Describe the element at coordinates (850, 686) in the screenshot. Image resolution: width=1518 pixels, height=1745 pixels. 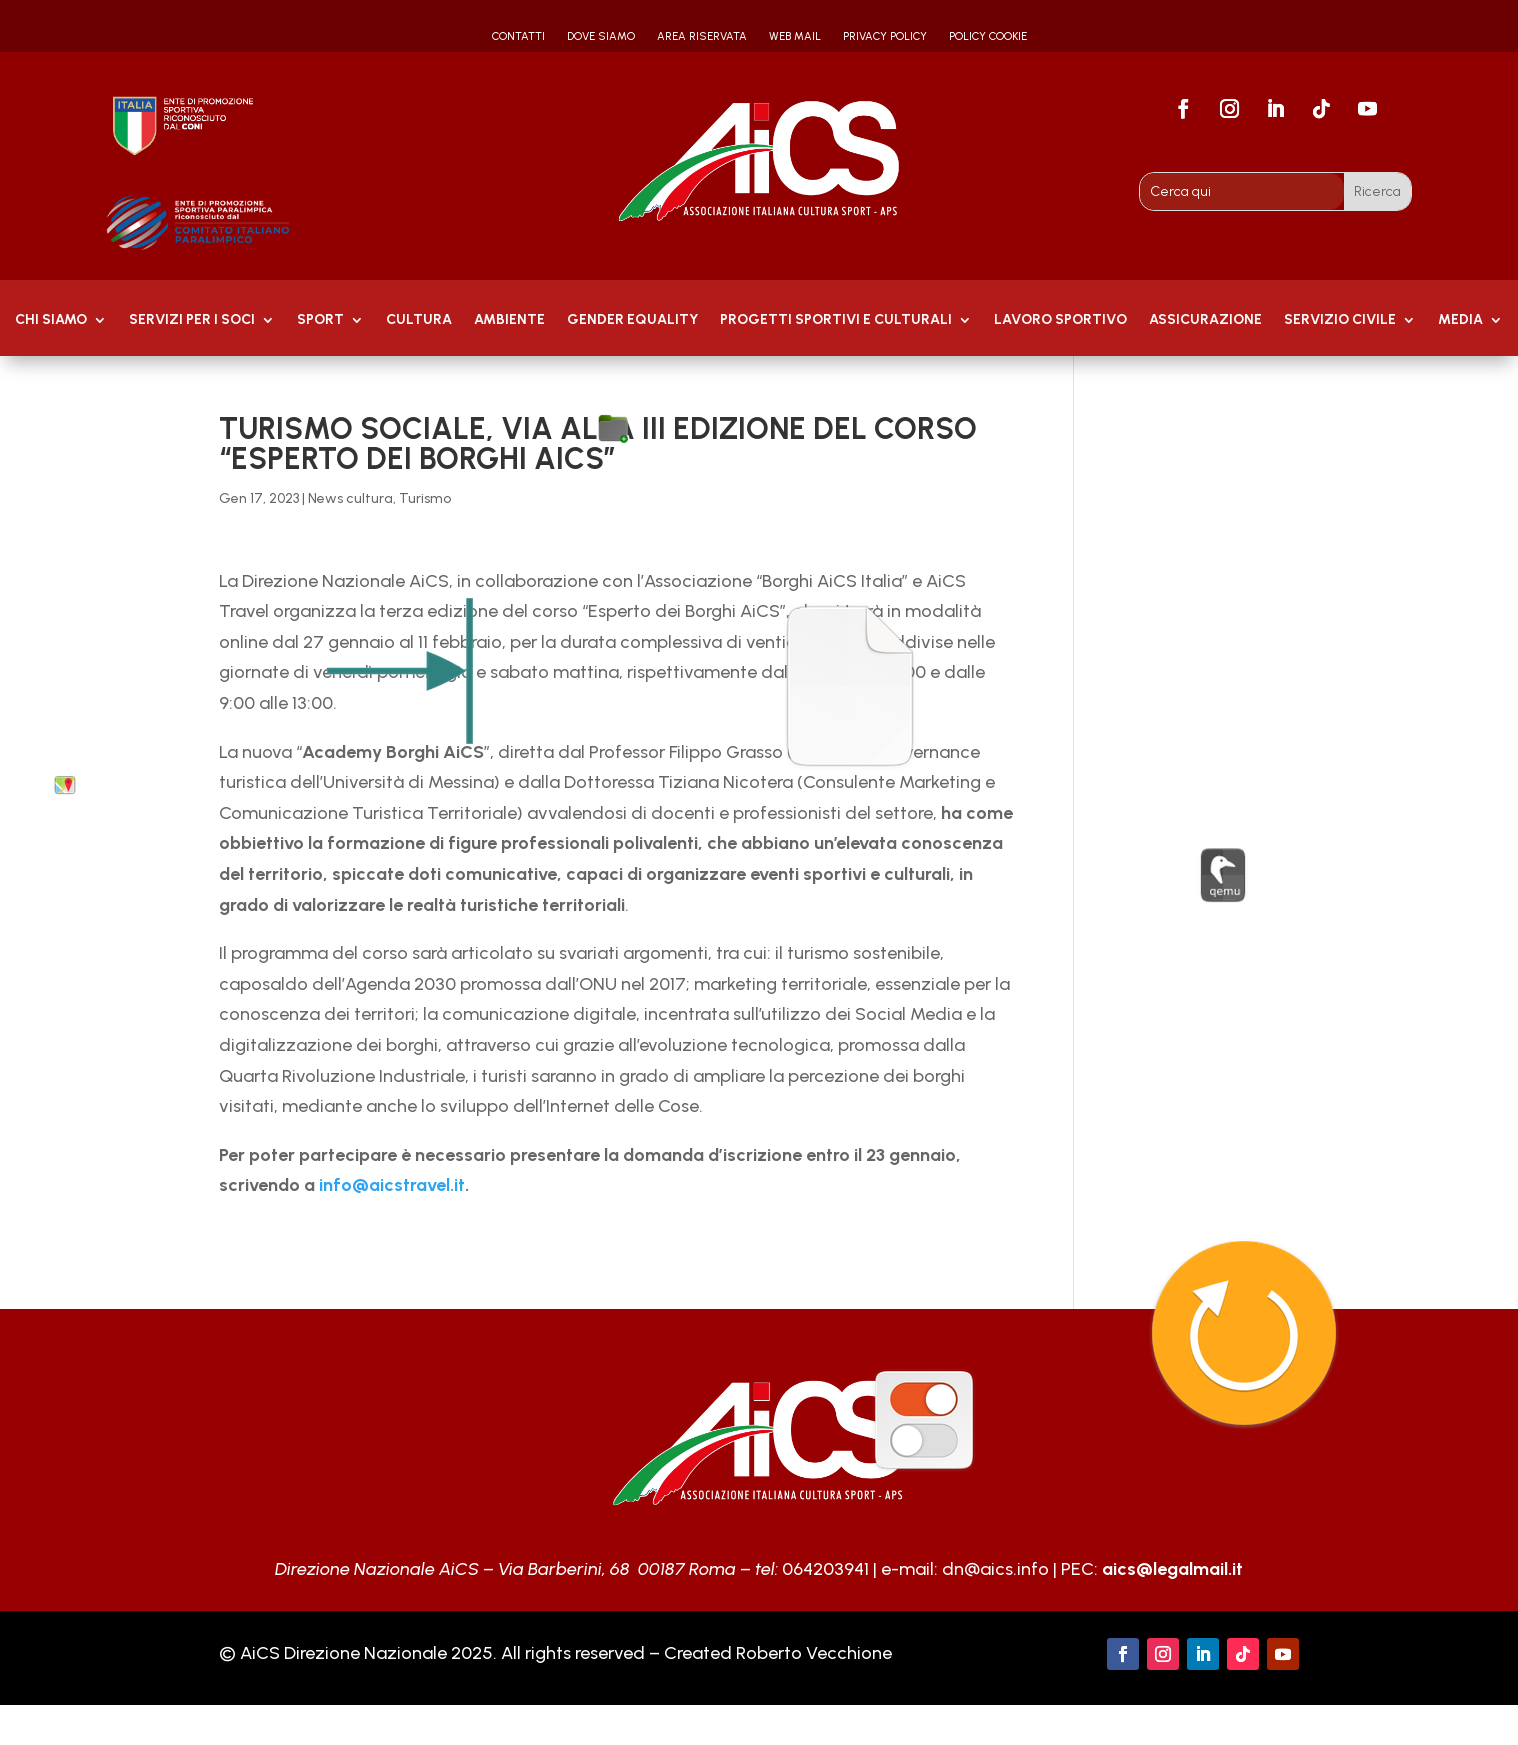
I see `an empty or blank document` at that location.